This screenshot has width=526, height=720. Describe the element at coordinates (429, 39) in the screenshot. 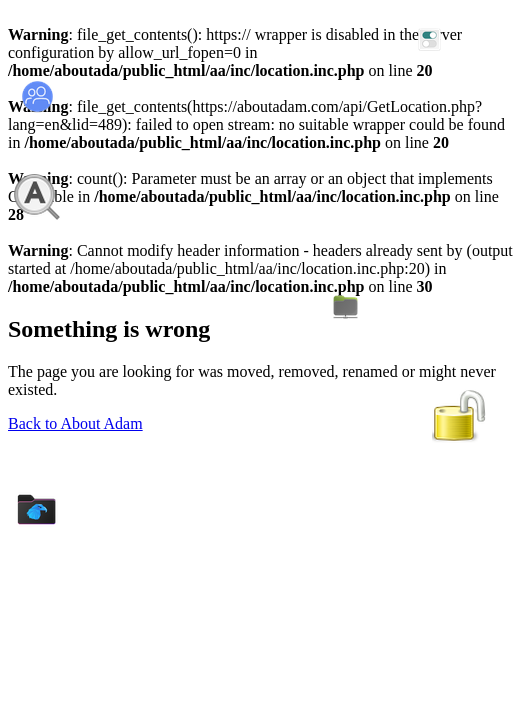

I see `open system settings or preferences` at that location.